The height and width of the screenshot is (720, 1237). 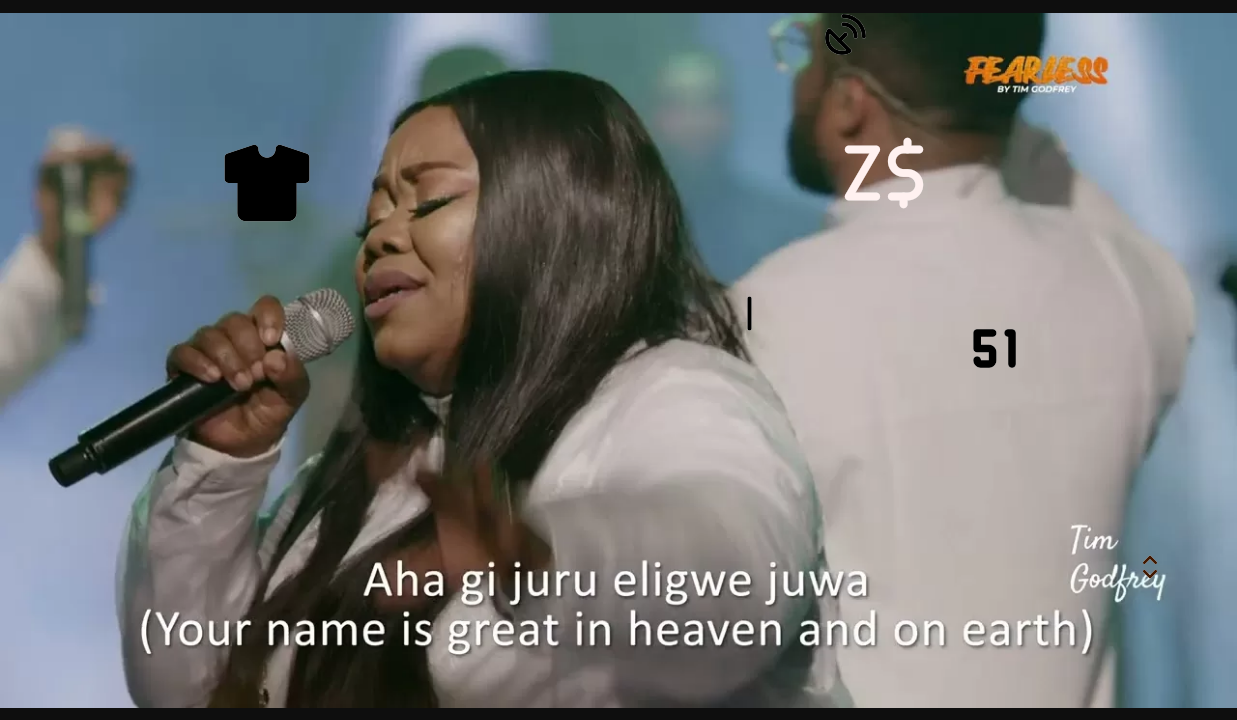 What do you see at coordinates (749, 313) in the screenshot?
I see `indicates a count of one` at bounding box center [749, 313].